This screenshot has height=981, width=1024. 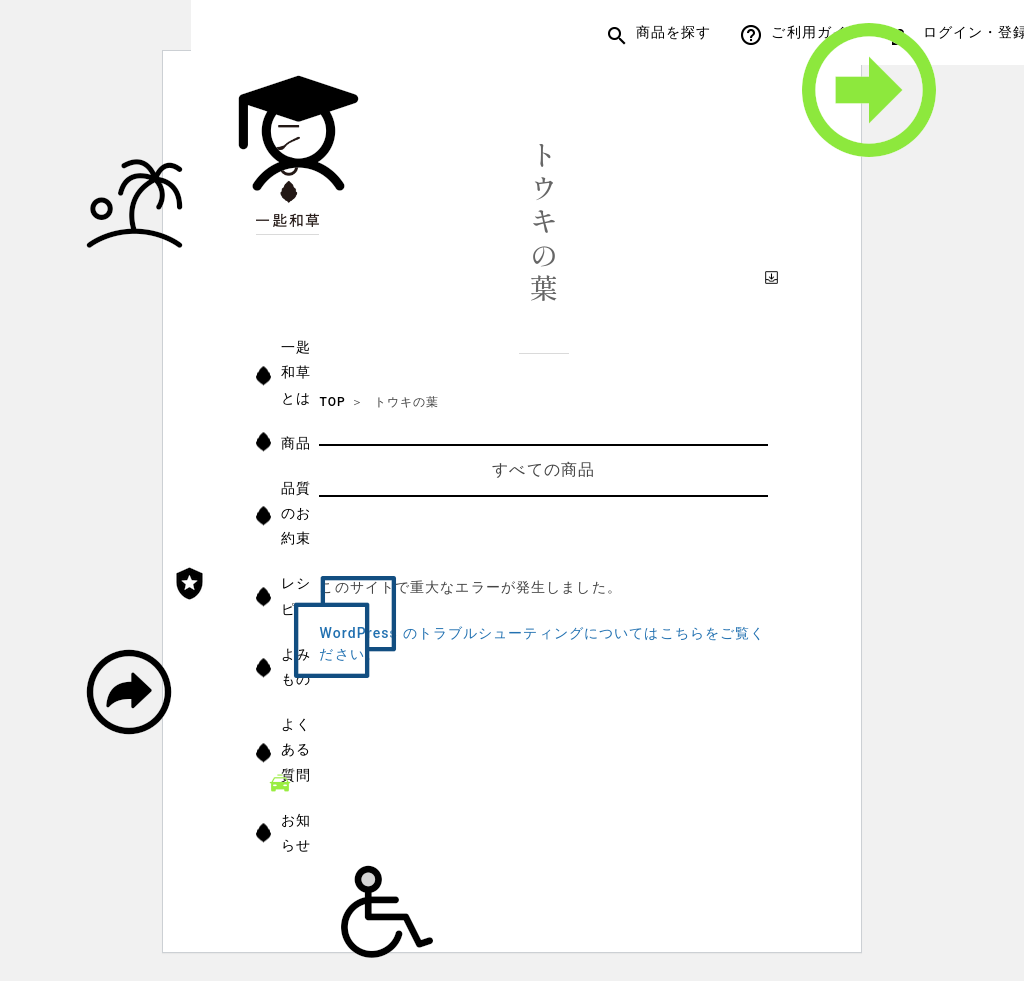 What do you see at coordinates (134, 203) in the screenshot?
I see `indicates vacation or travel mode` at bounding box center [134, 203].